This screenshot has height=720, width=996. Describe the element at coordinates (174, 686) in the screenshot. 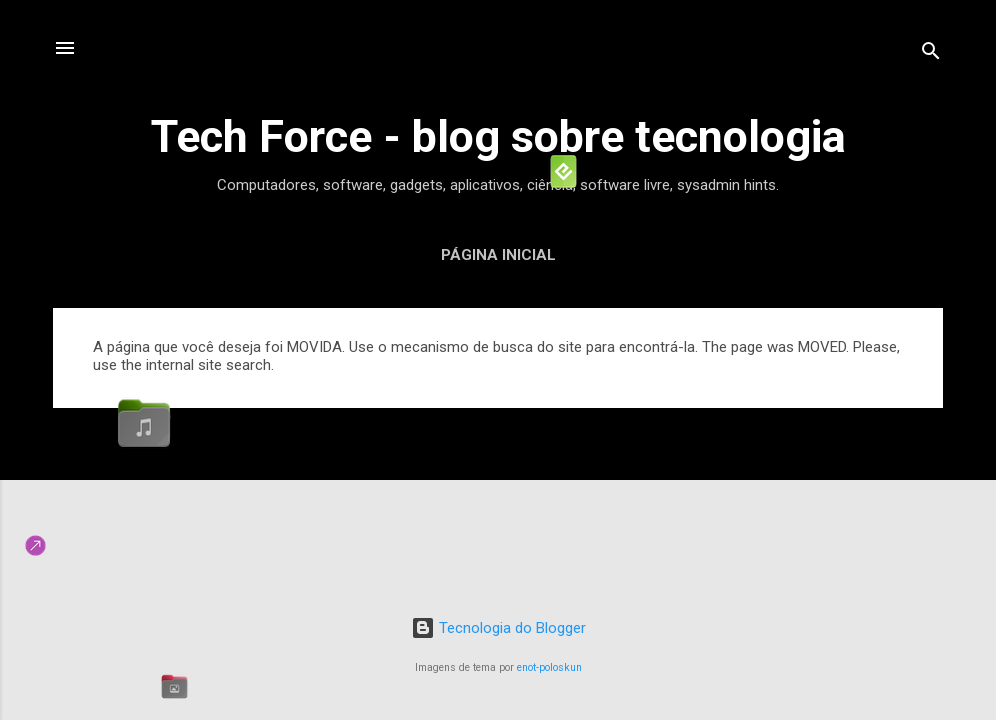

I see `open your pictures folder` at that location.